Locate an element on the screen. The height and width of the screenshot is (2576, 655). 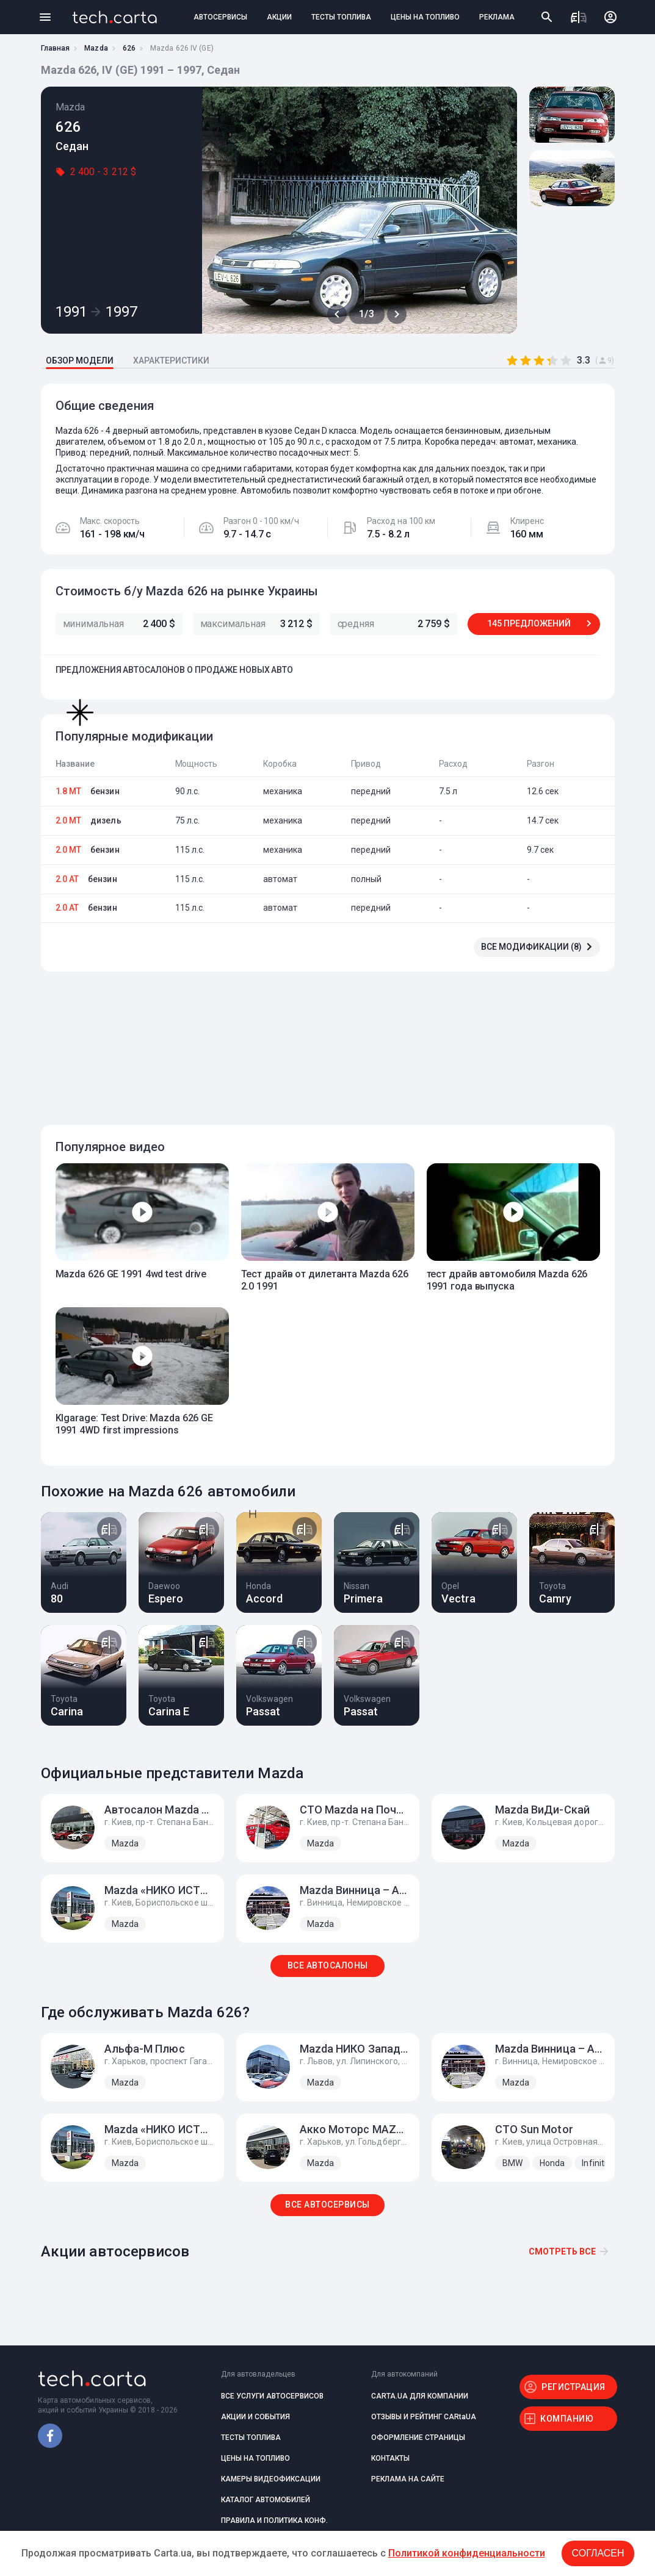
format text as a heading is located at coordinates (253, 1514).